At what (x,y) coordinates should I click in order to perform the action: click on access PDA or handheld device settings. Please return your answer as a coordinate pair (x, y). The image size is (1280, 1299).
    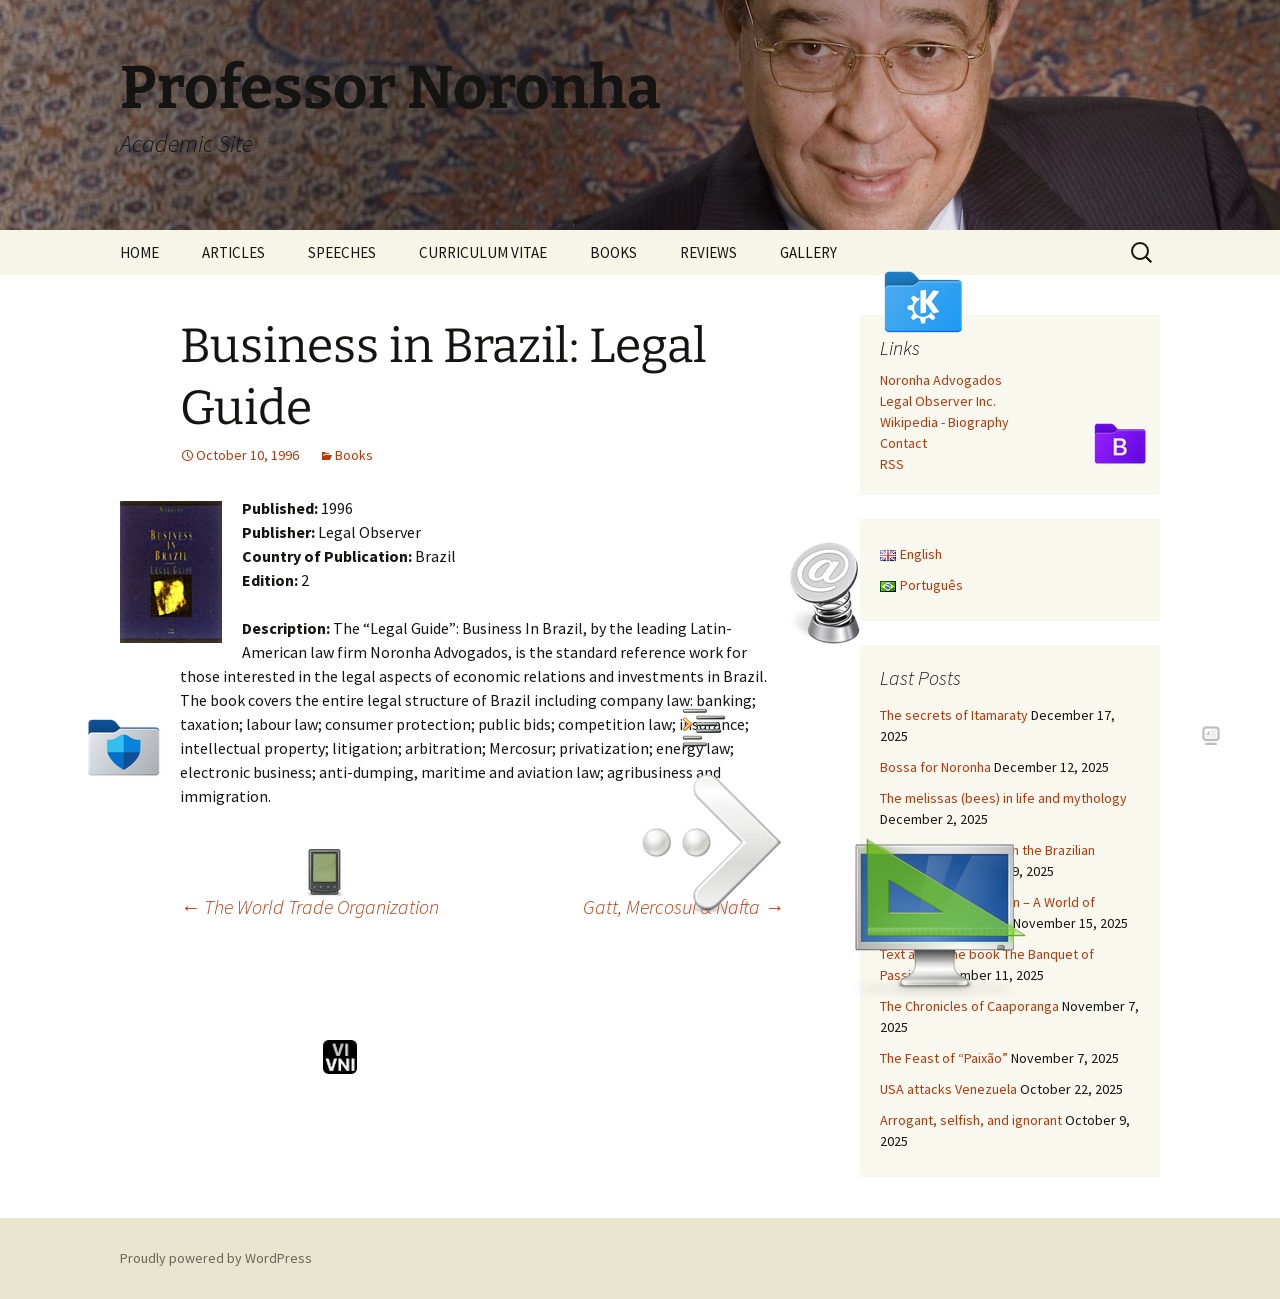
    Looking at the image, I should click on (324, 872).